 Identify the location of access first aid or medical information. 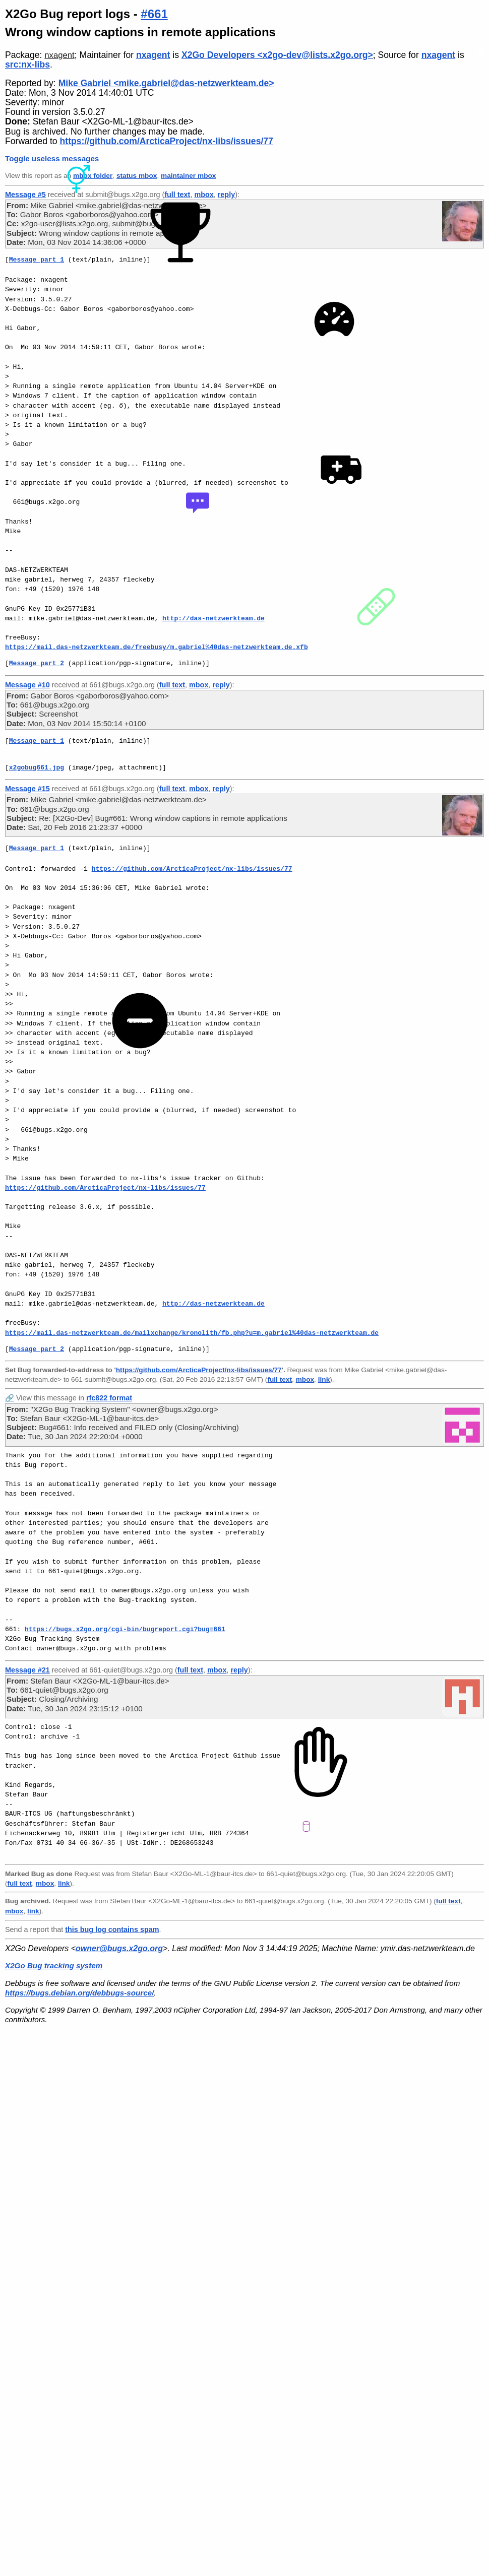
(376, 607).